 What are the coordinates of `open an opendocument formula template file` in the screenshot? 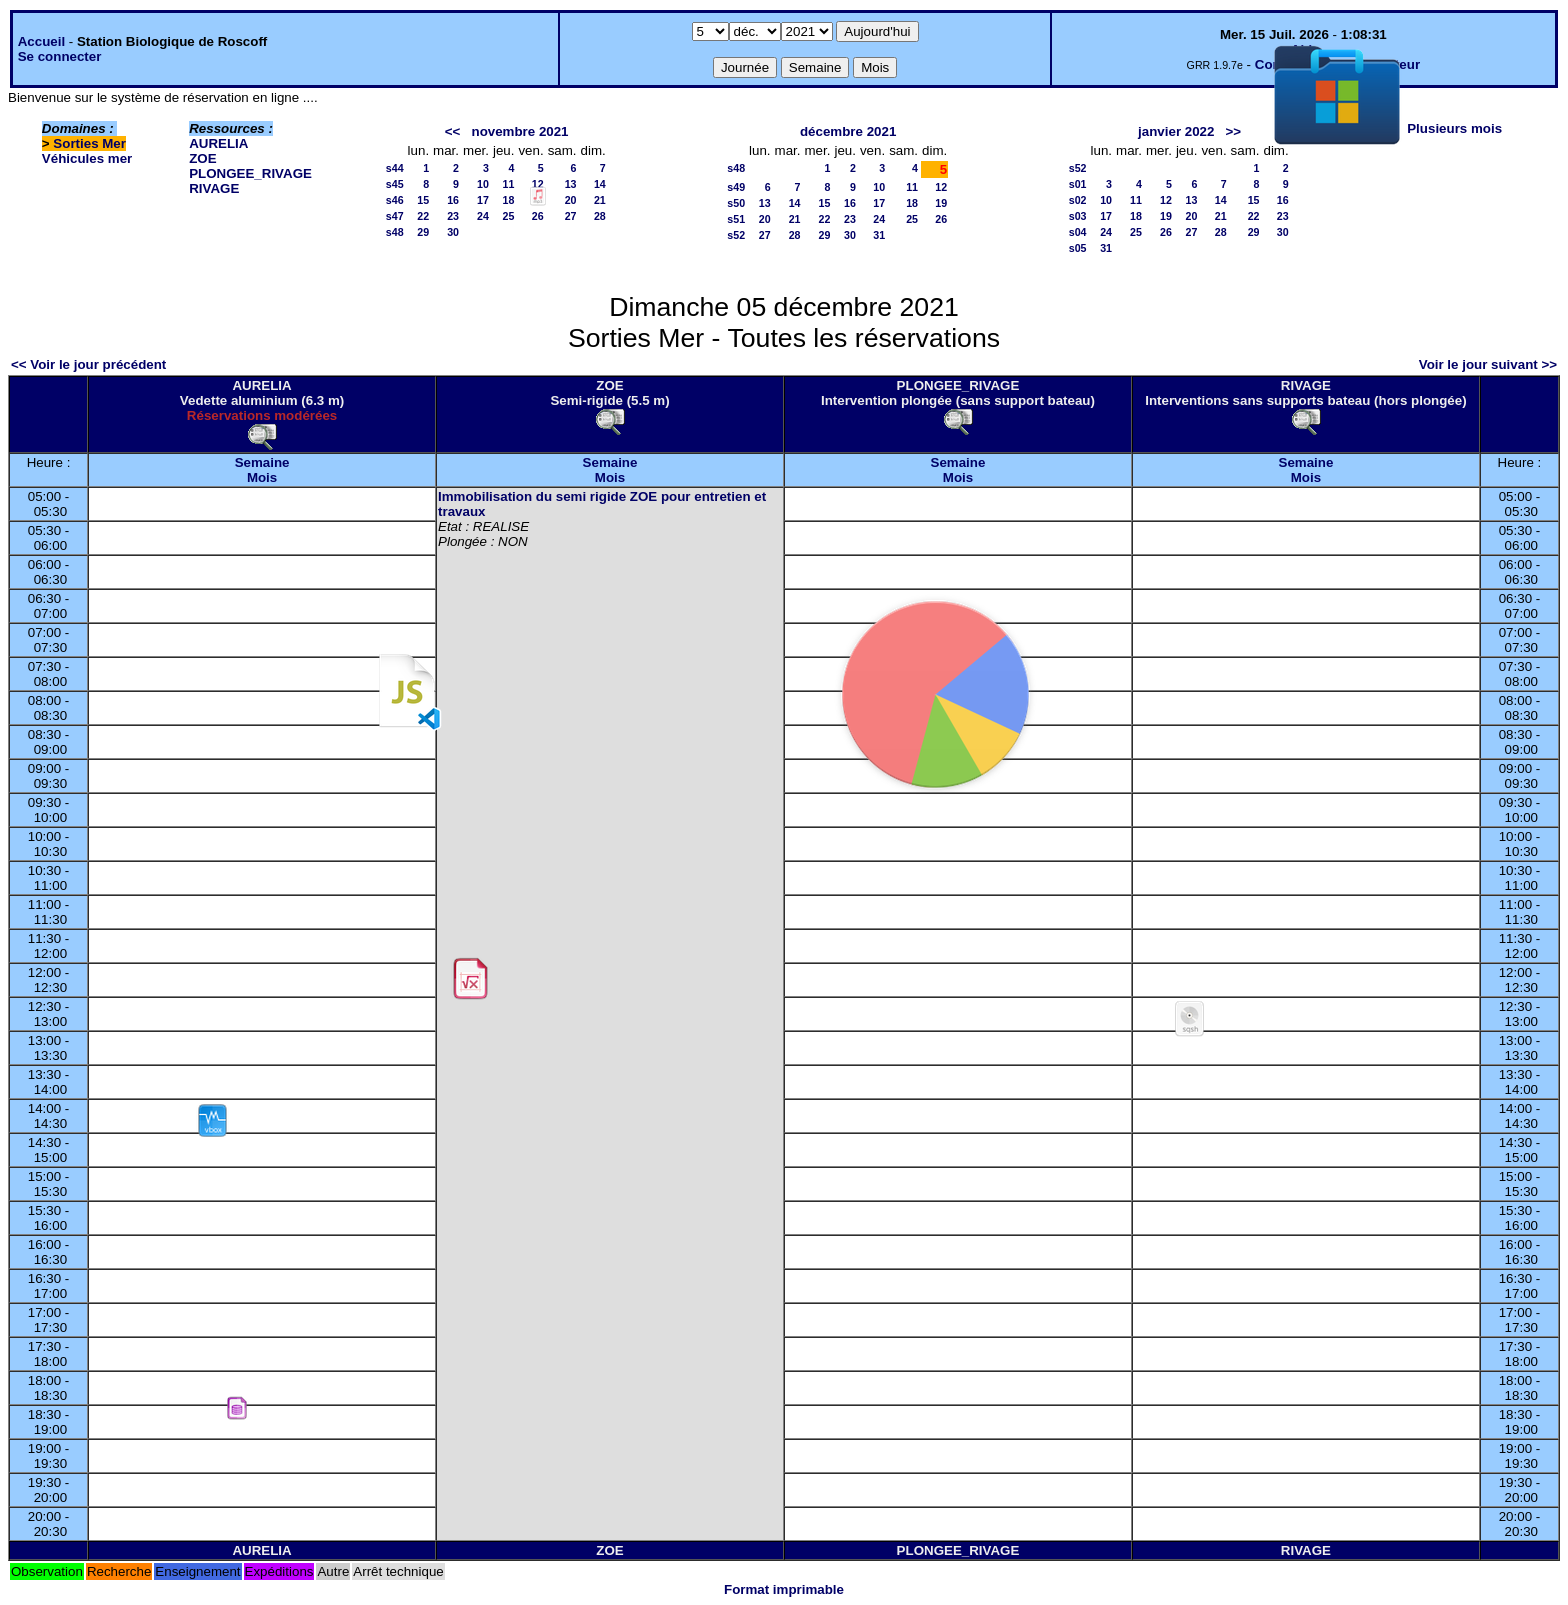 It's located at (470, 978).